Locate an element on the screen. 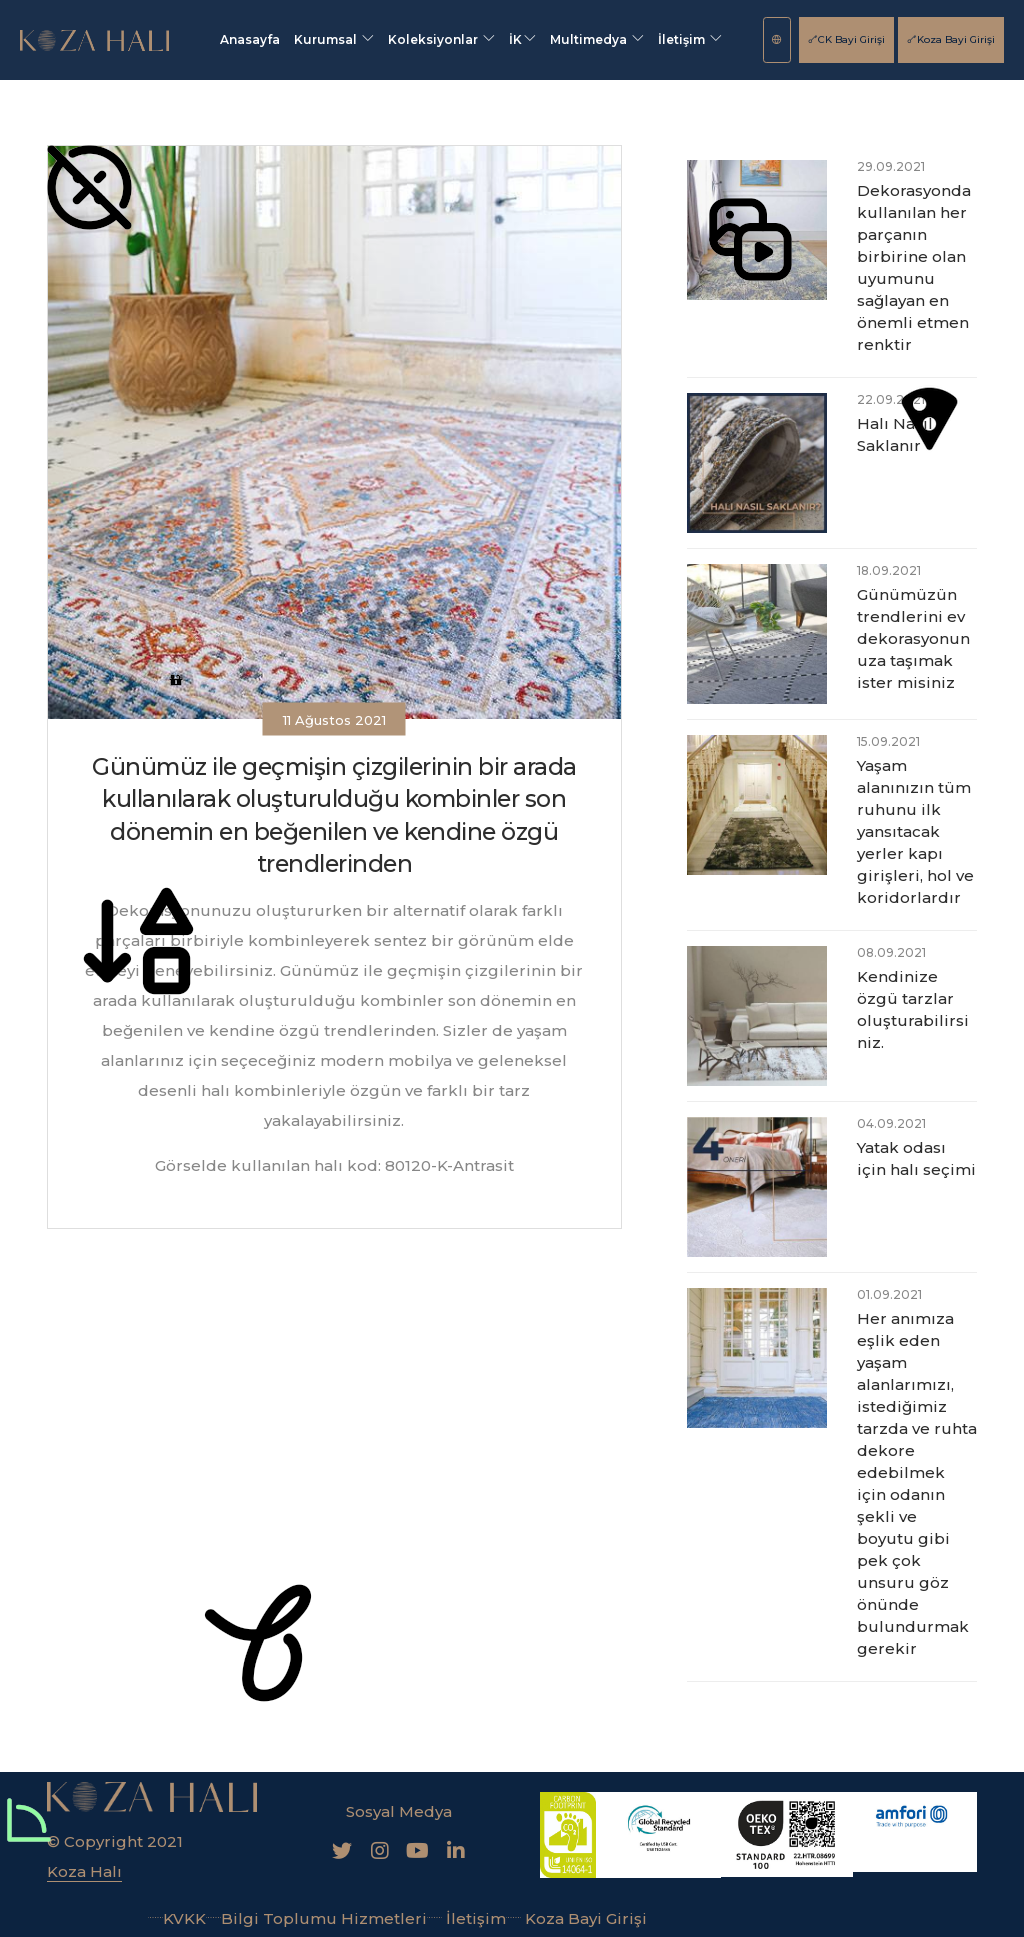  find nearby pizza restaurants is located at coordinates (929, 420).